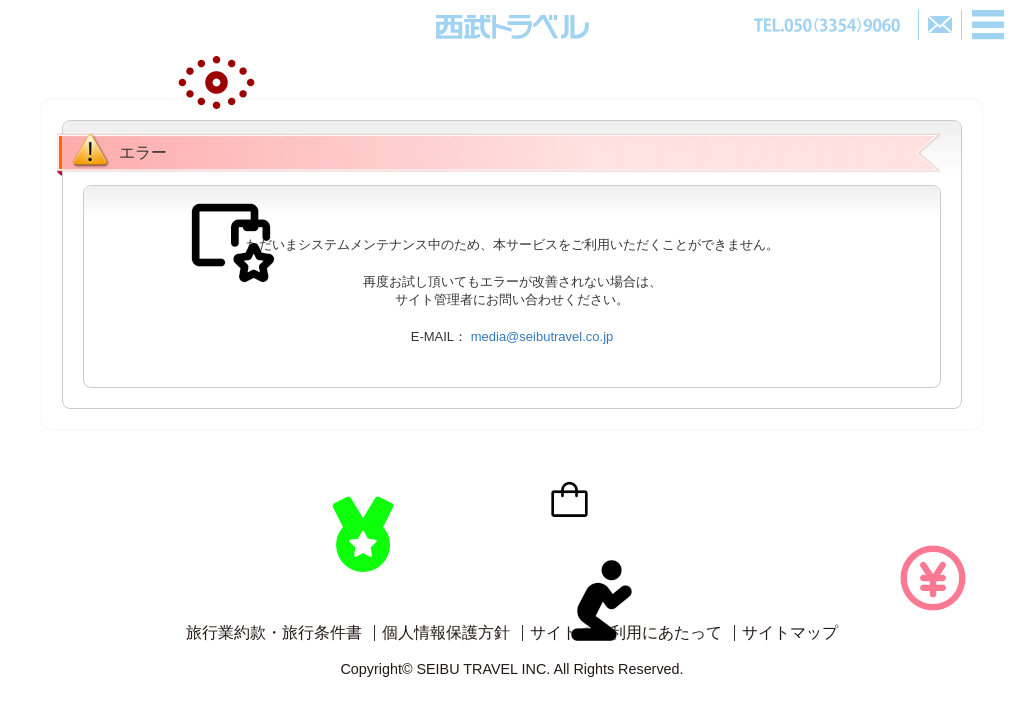 Image resolution: width=1024 pixels, height=720 pixels. What do you see at coordinates (933, 578) in the screenshot?
I see `view balance in japanese yen` at bounding box center [933, 578].